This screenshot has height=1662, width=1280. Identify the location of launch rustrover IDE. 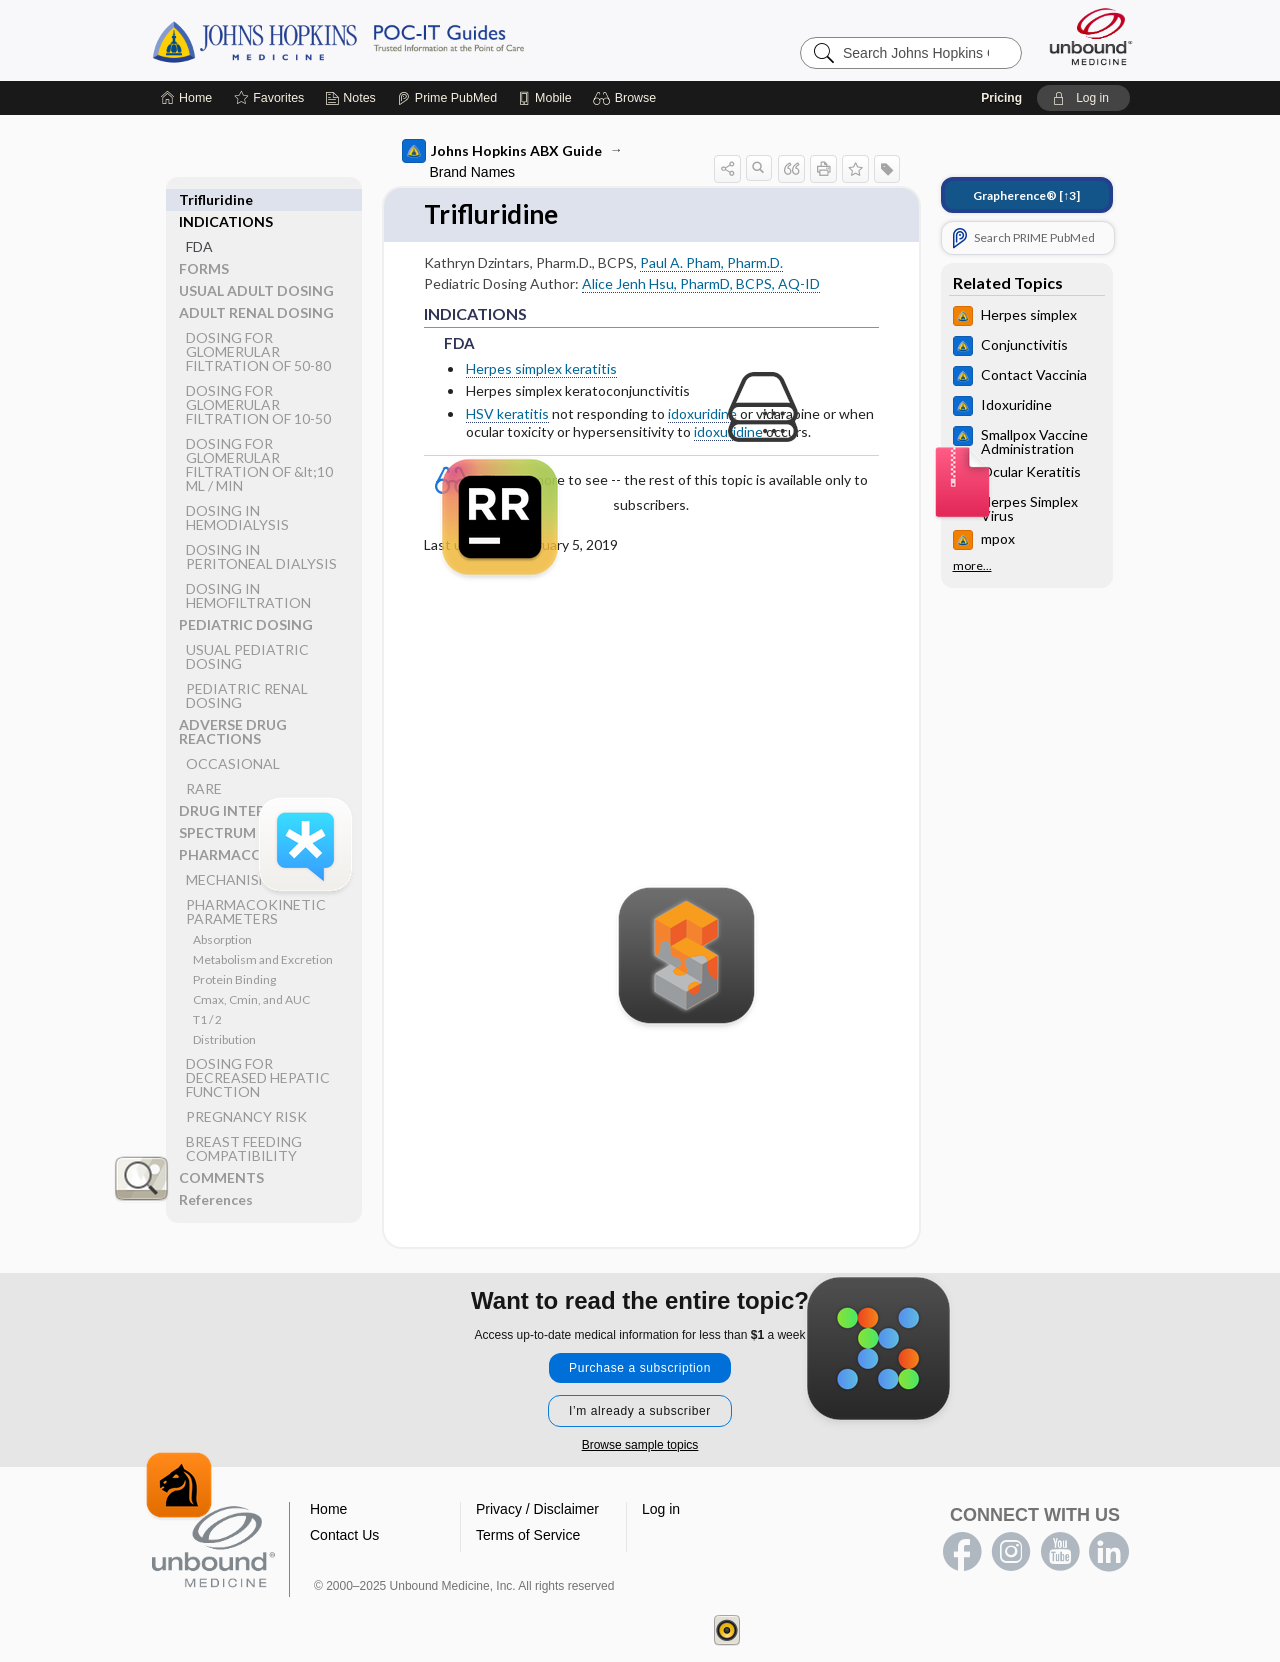
(500, 517).